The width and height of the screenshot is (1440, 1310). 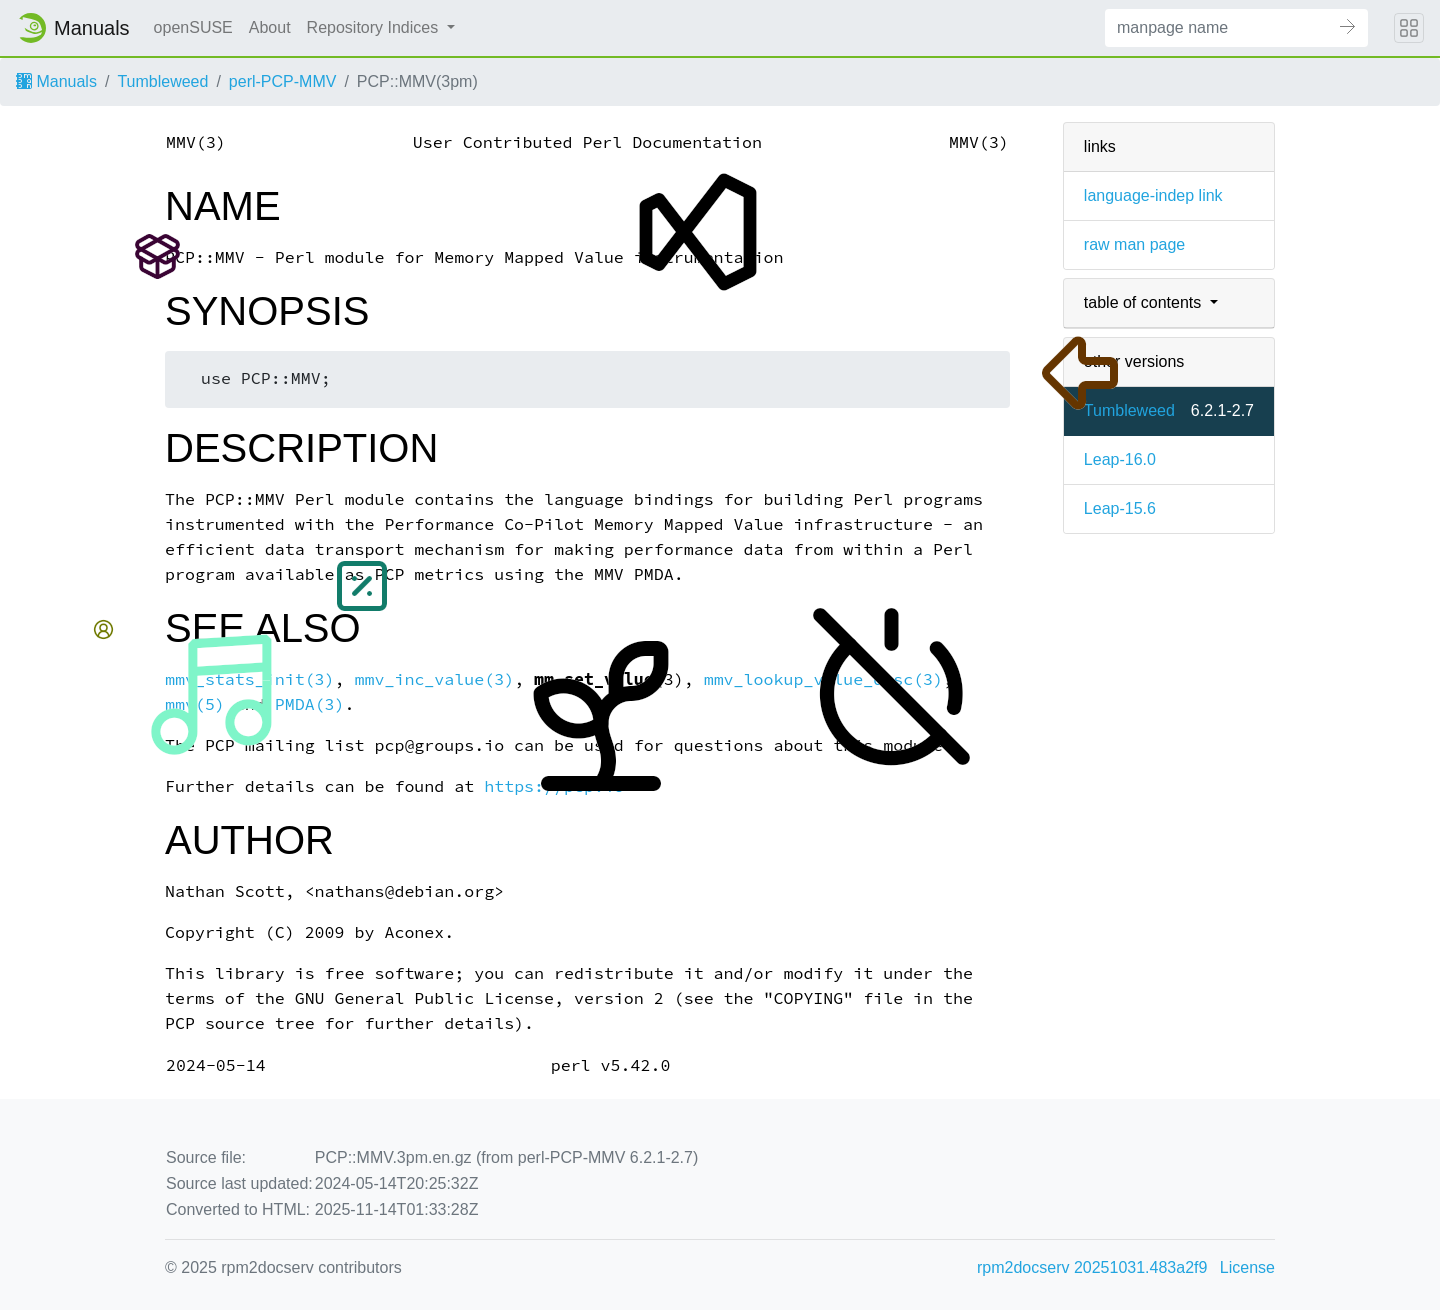 I want to click on power off or shutdown disabled, so click(x=891, y=686).